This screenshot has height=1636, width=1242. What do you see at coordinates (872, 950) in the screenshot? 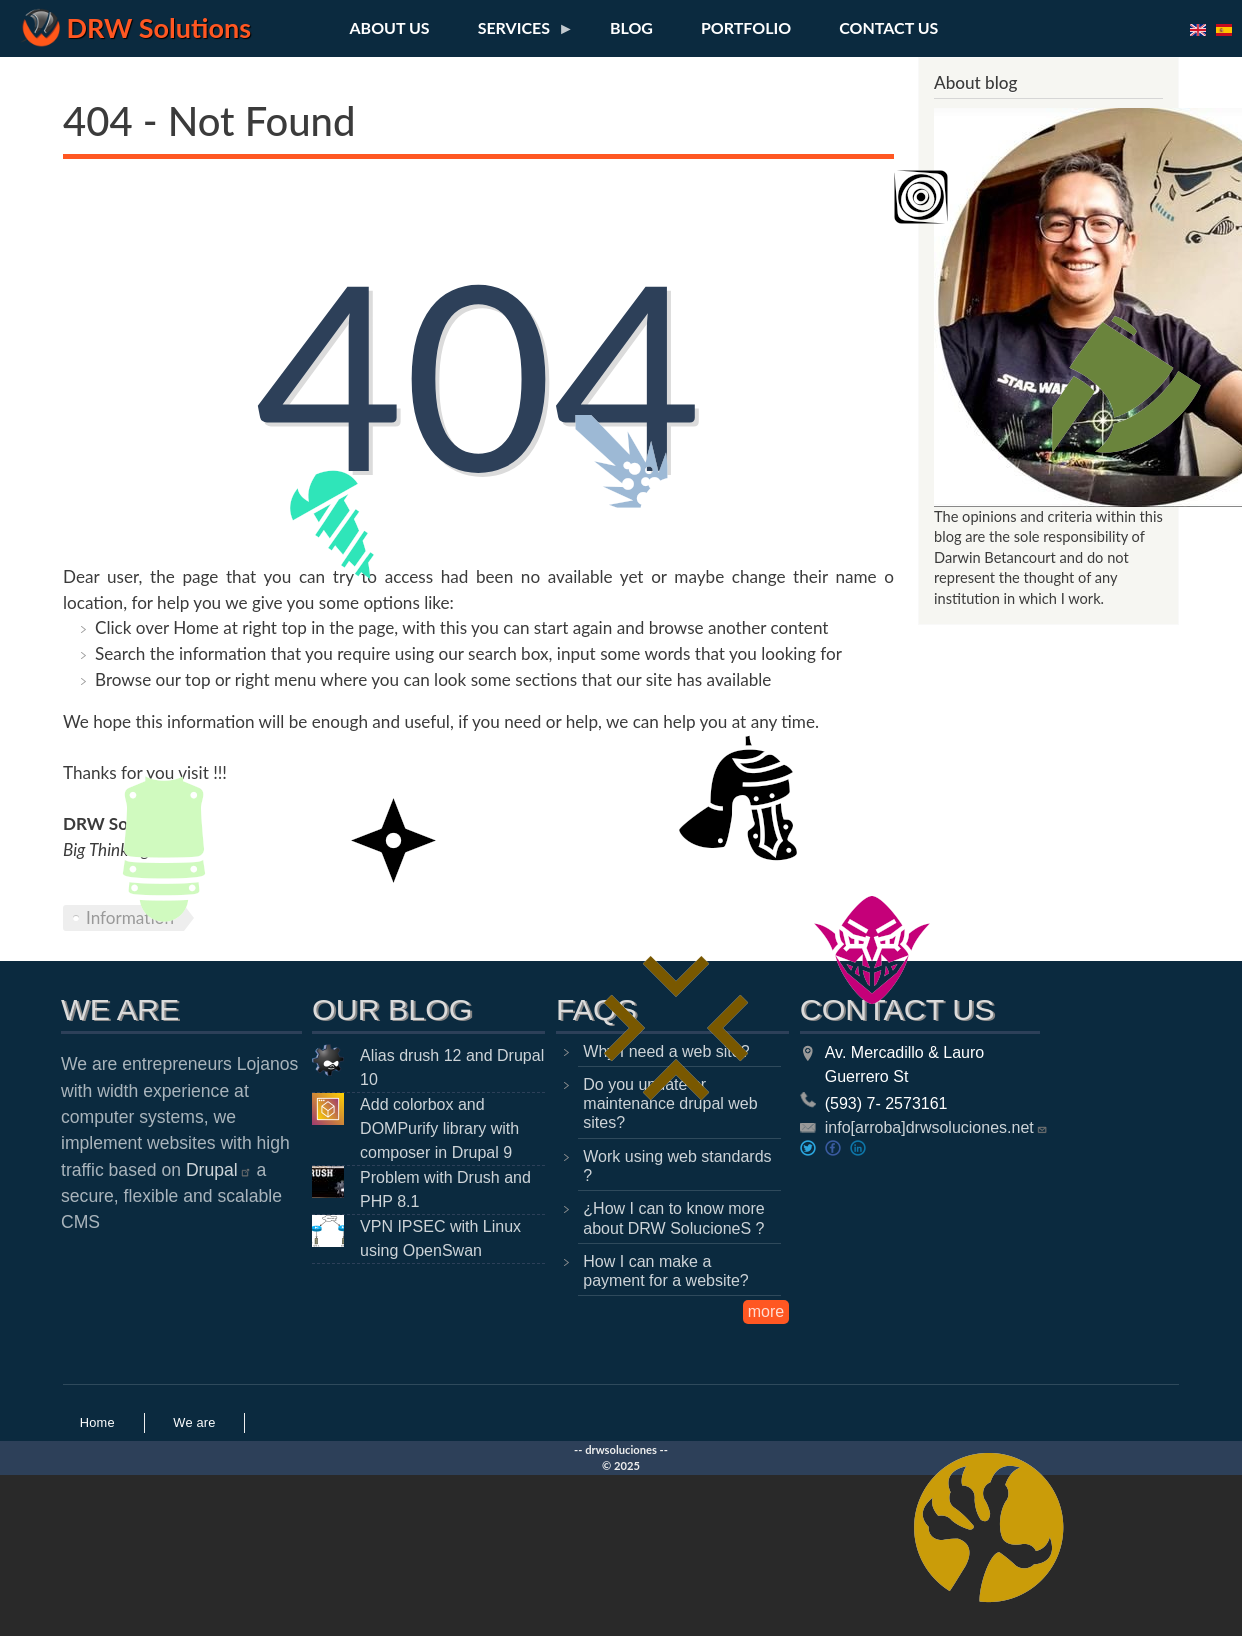
I see `select goblin character or enemy type` at bounding box center [872, 950].